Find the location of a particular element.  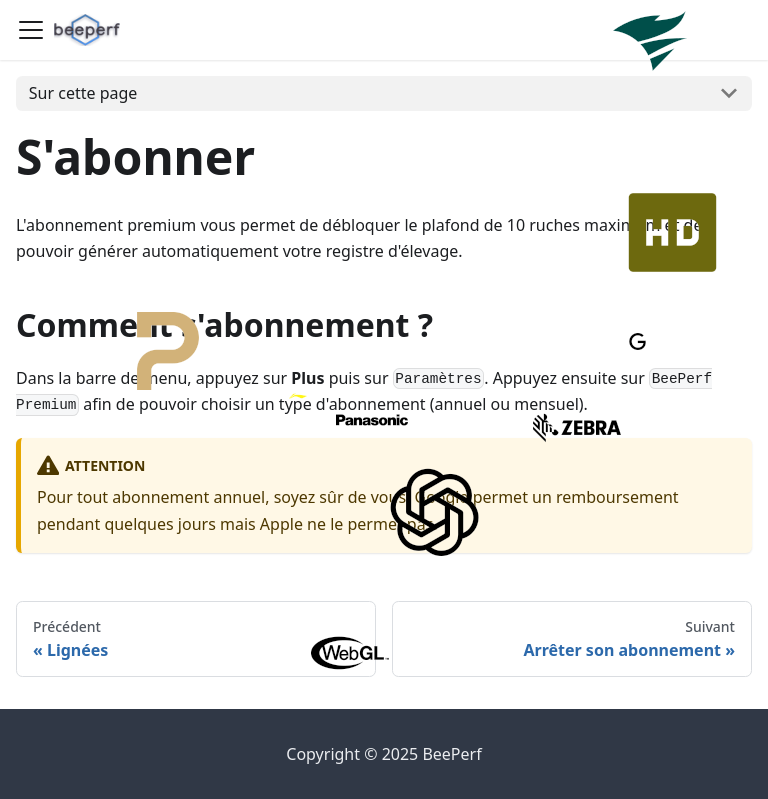

indicates high definition video quality is located at coordinates (672, 232).